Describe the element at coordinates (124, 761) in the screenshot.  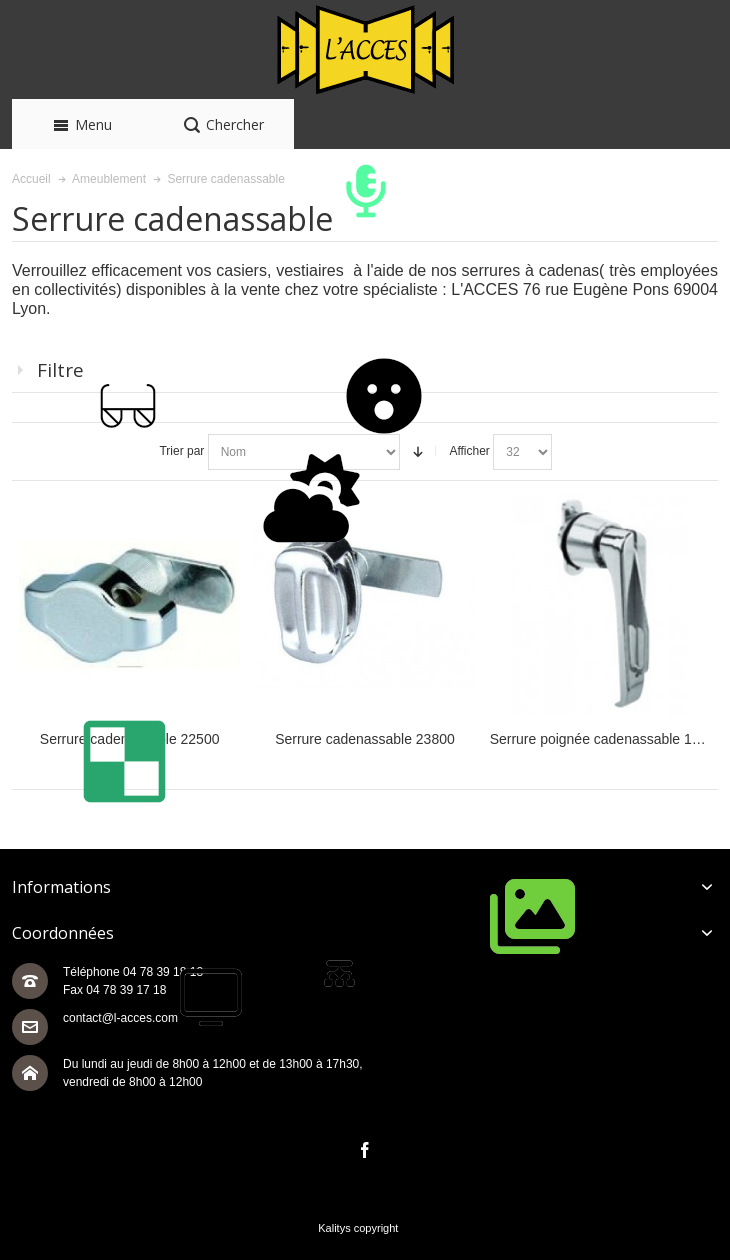
I see `indicates transparency in image editing software` at that location.